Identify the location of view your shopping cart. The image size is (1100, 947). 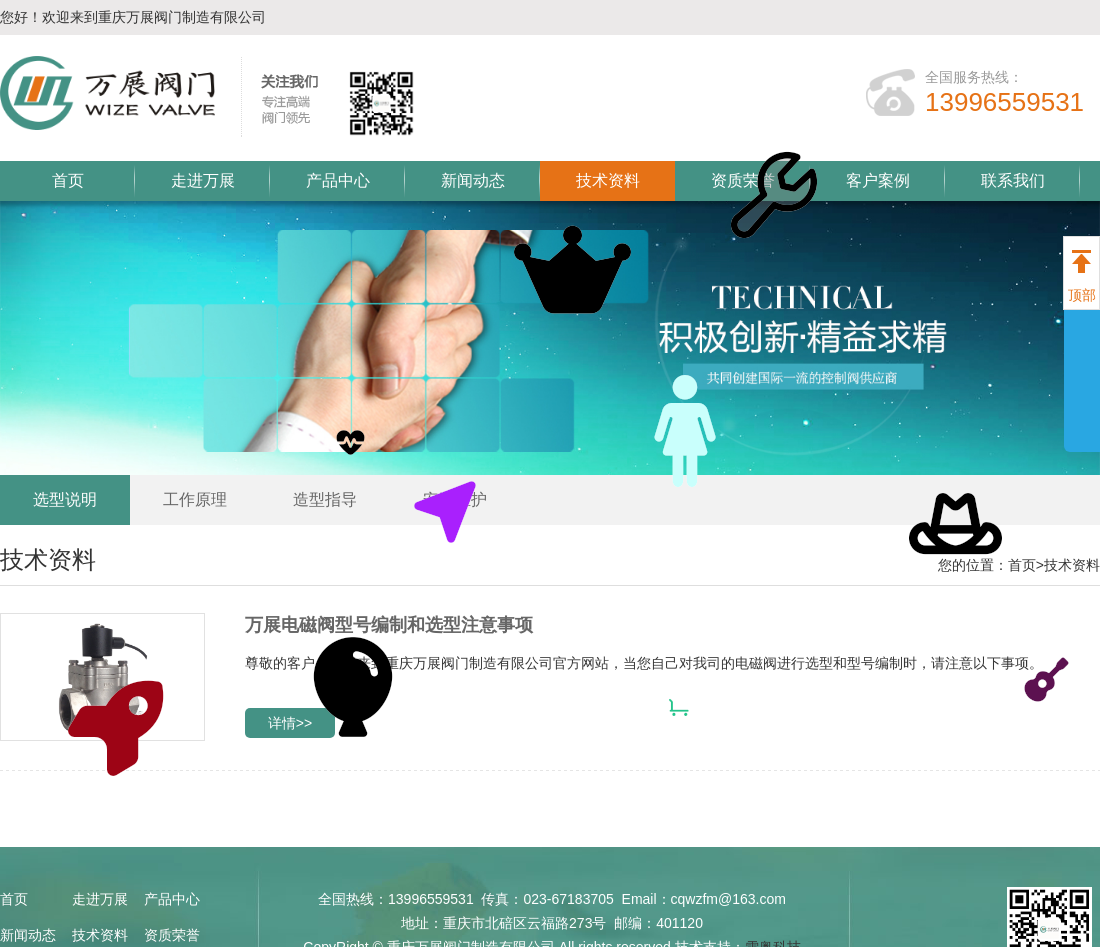
(678, 706).